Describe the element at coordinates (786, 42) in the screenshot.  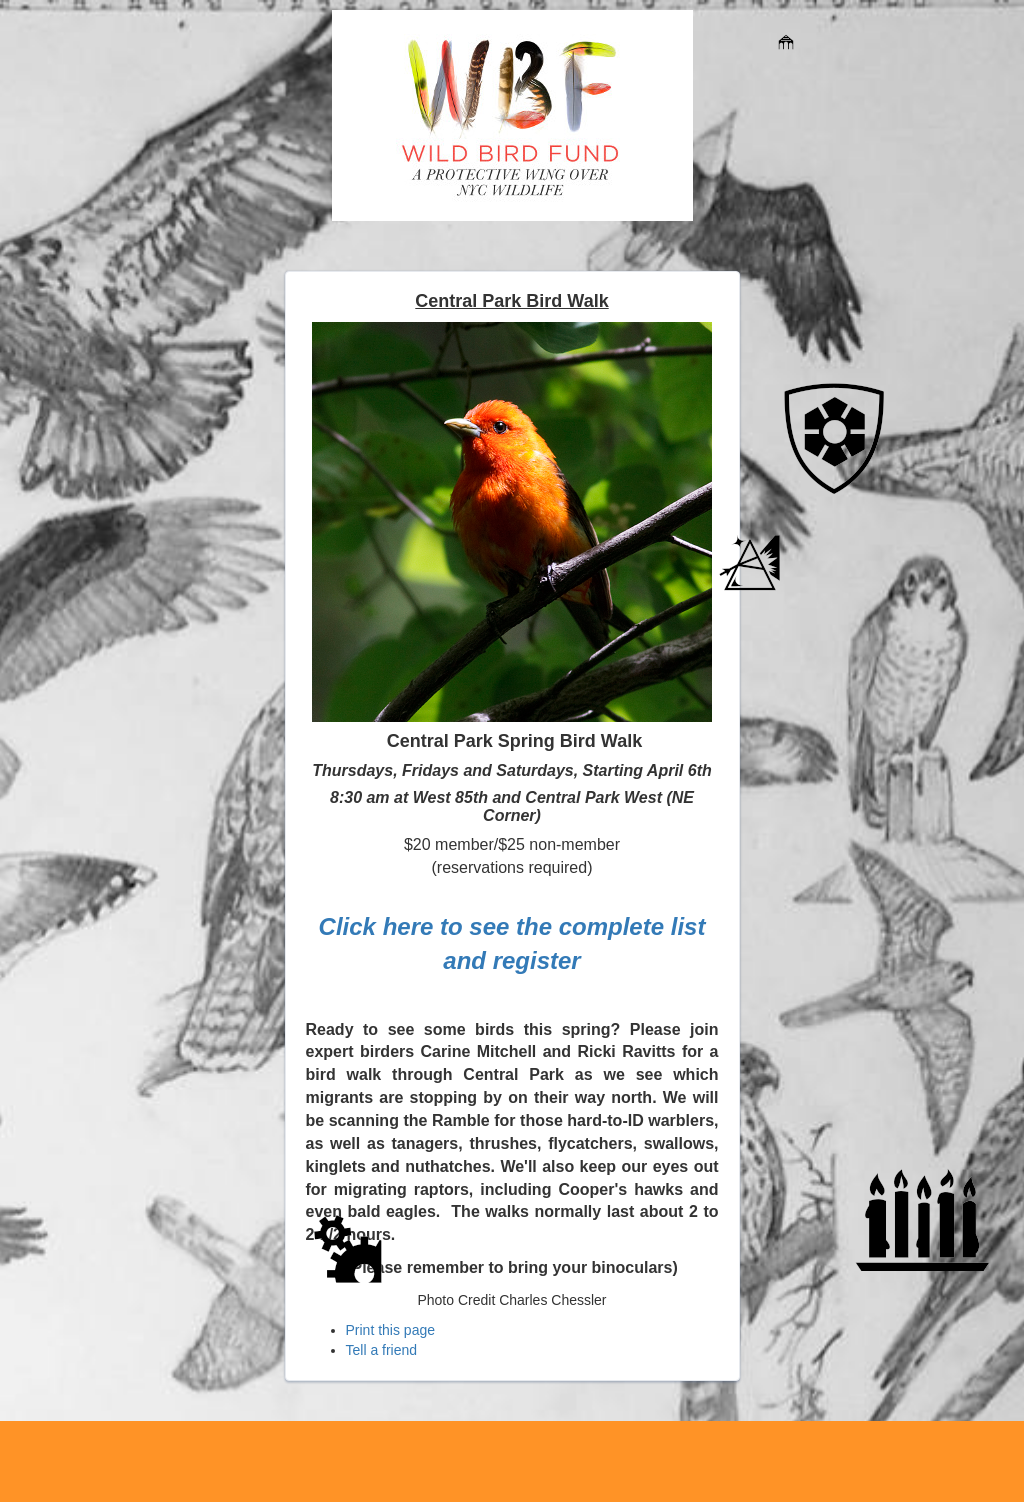
I see `access the marketplace or bazaar` at that location.